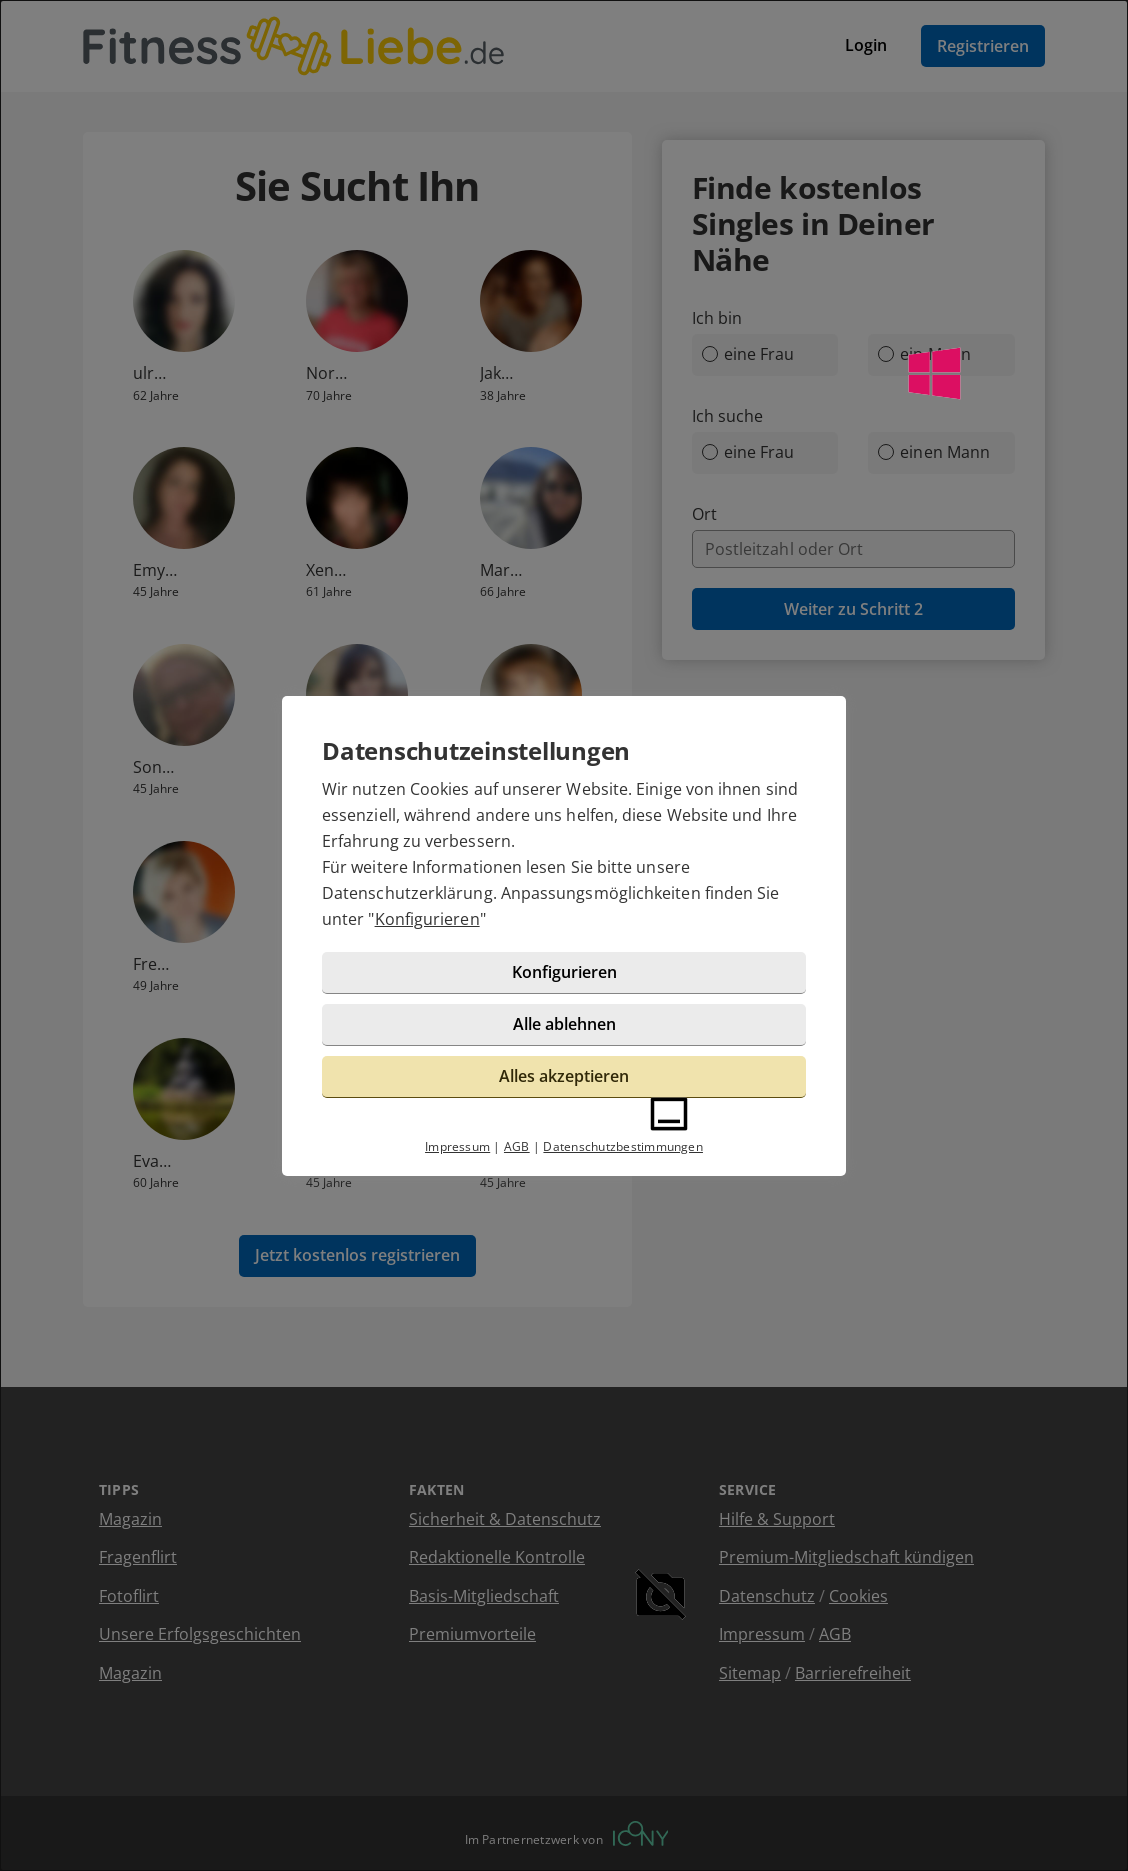 The image size is (1128, 1871). I want to click on switch to bottom panel layout, so click(669, 1114).